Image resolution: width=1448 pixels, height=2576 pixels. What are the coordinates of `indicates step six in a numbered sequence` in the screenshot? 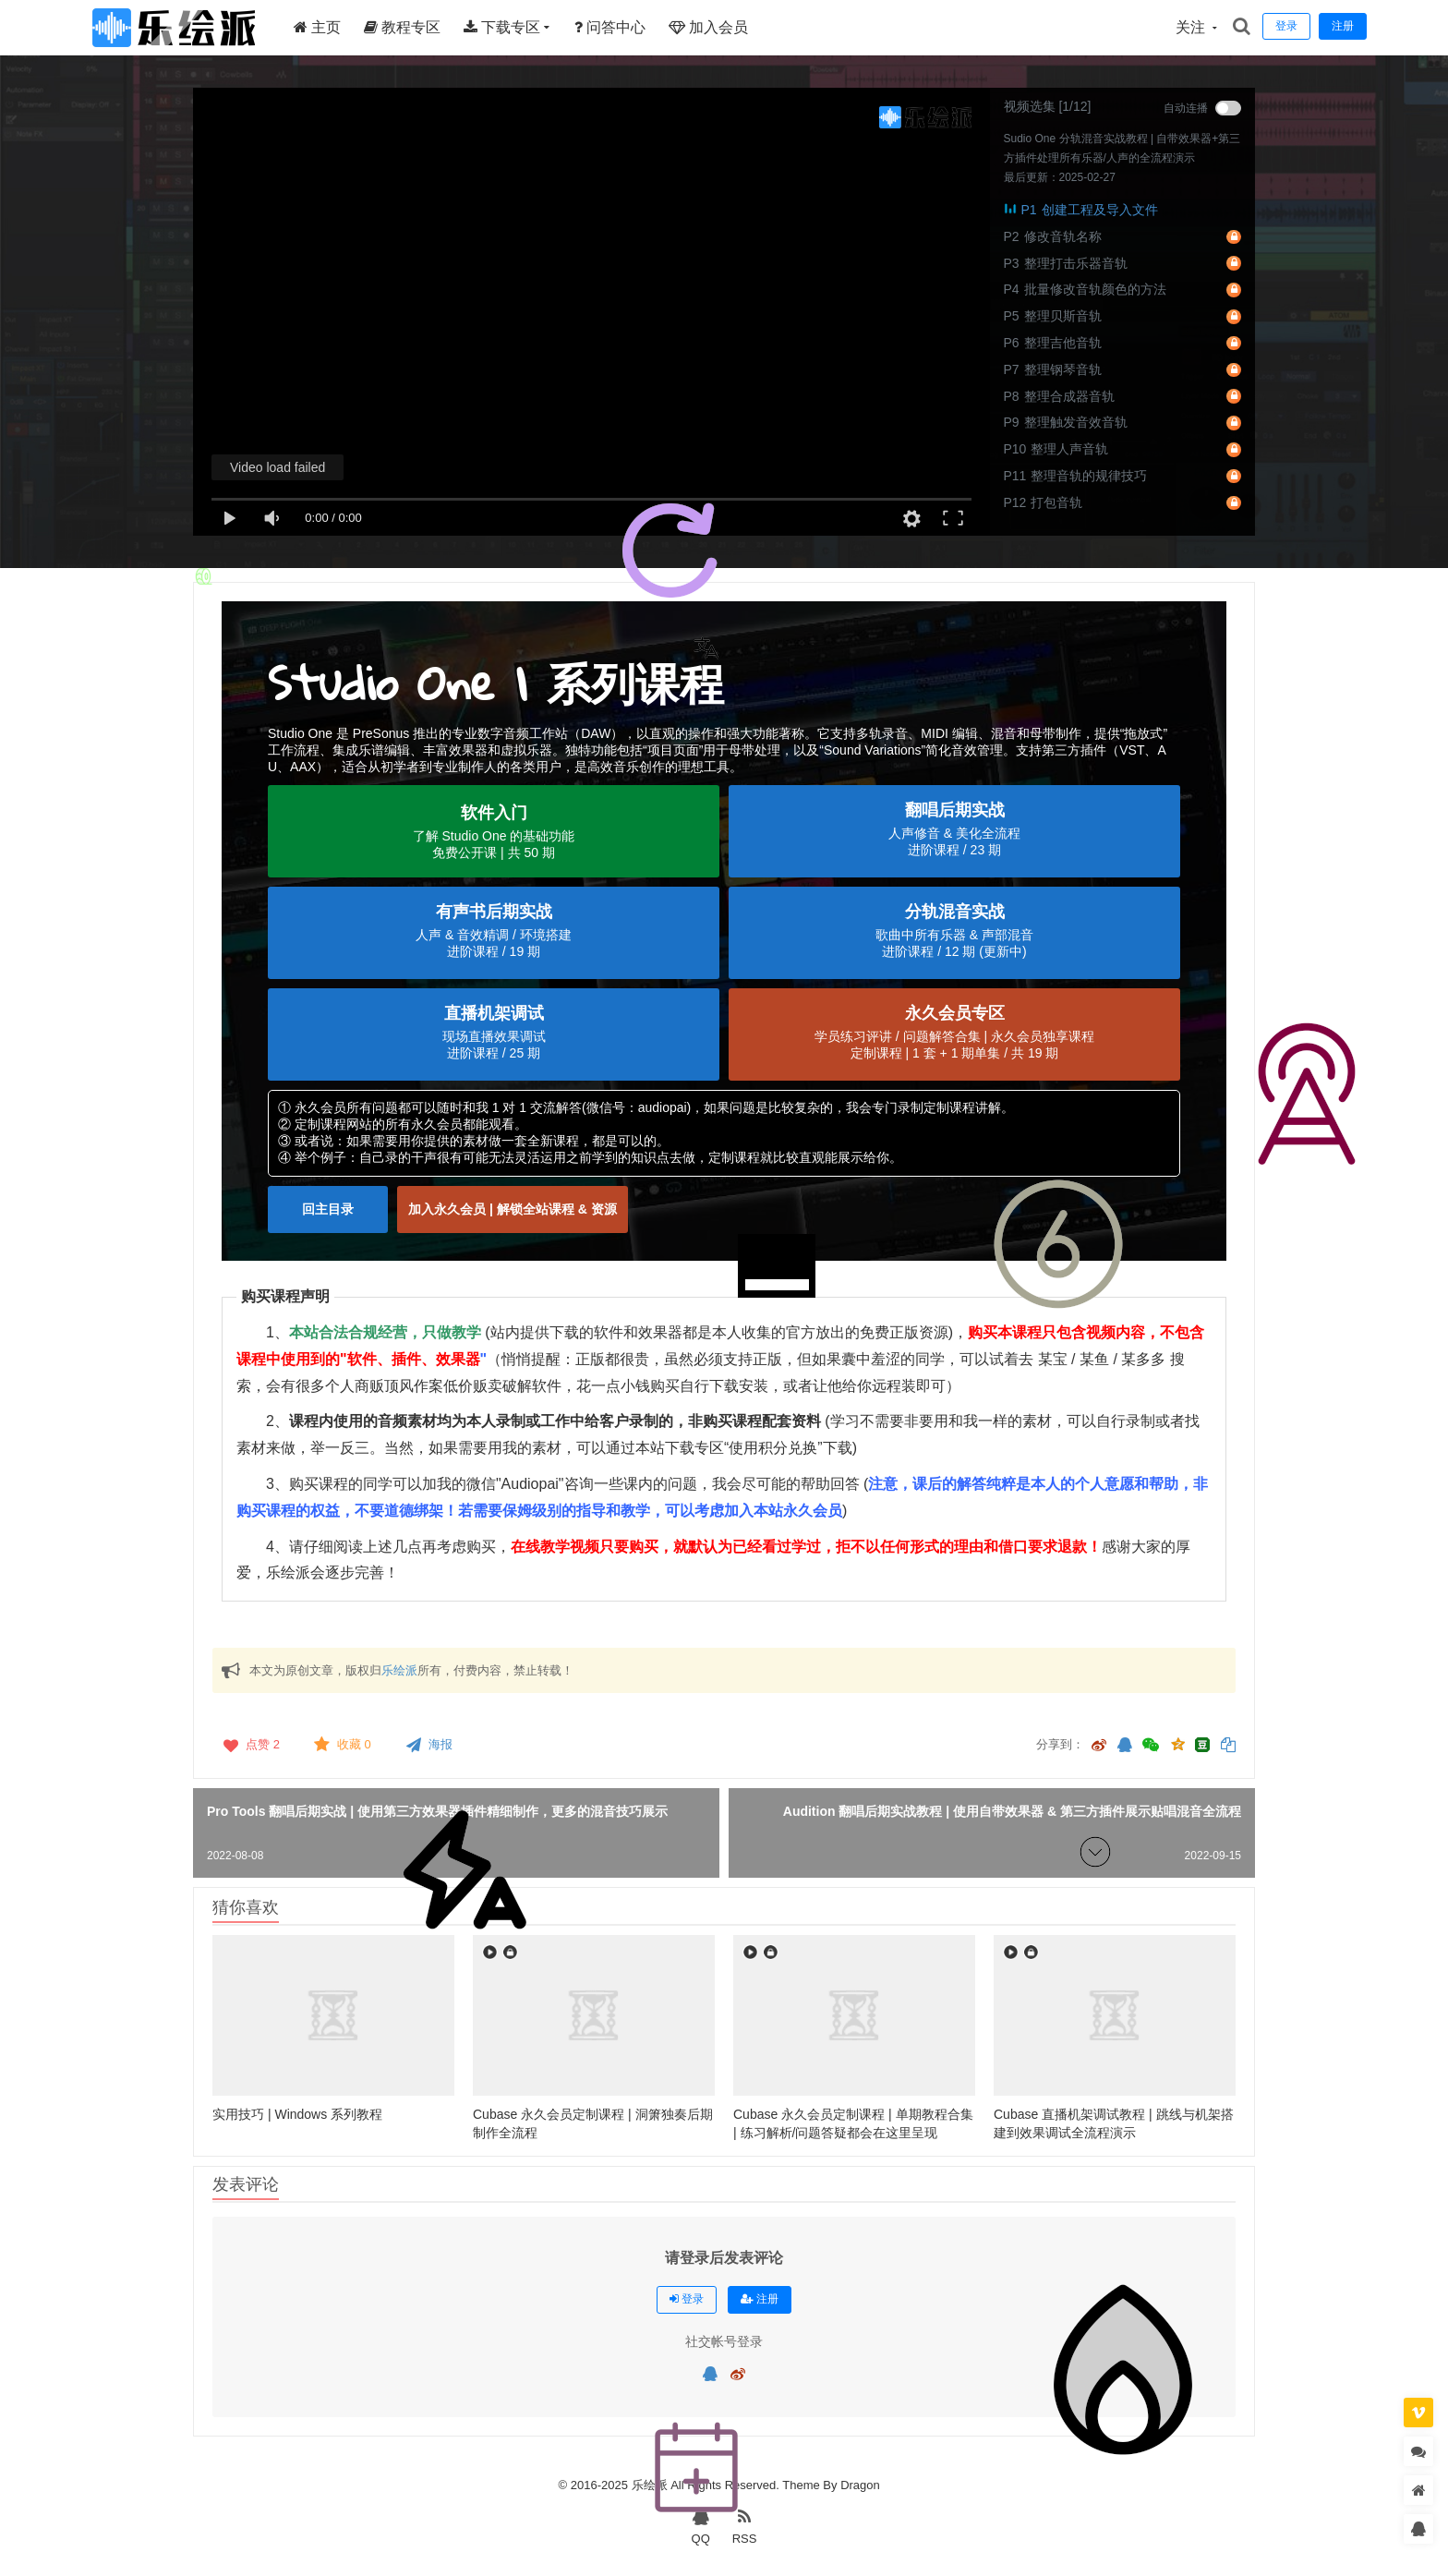 It's located at (1058, 1244).